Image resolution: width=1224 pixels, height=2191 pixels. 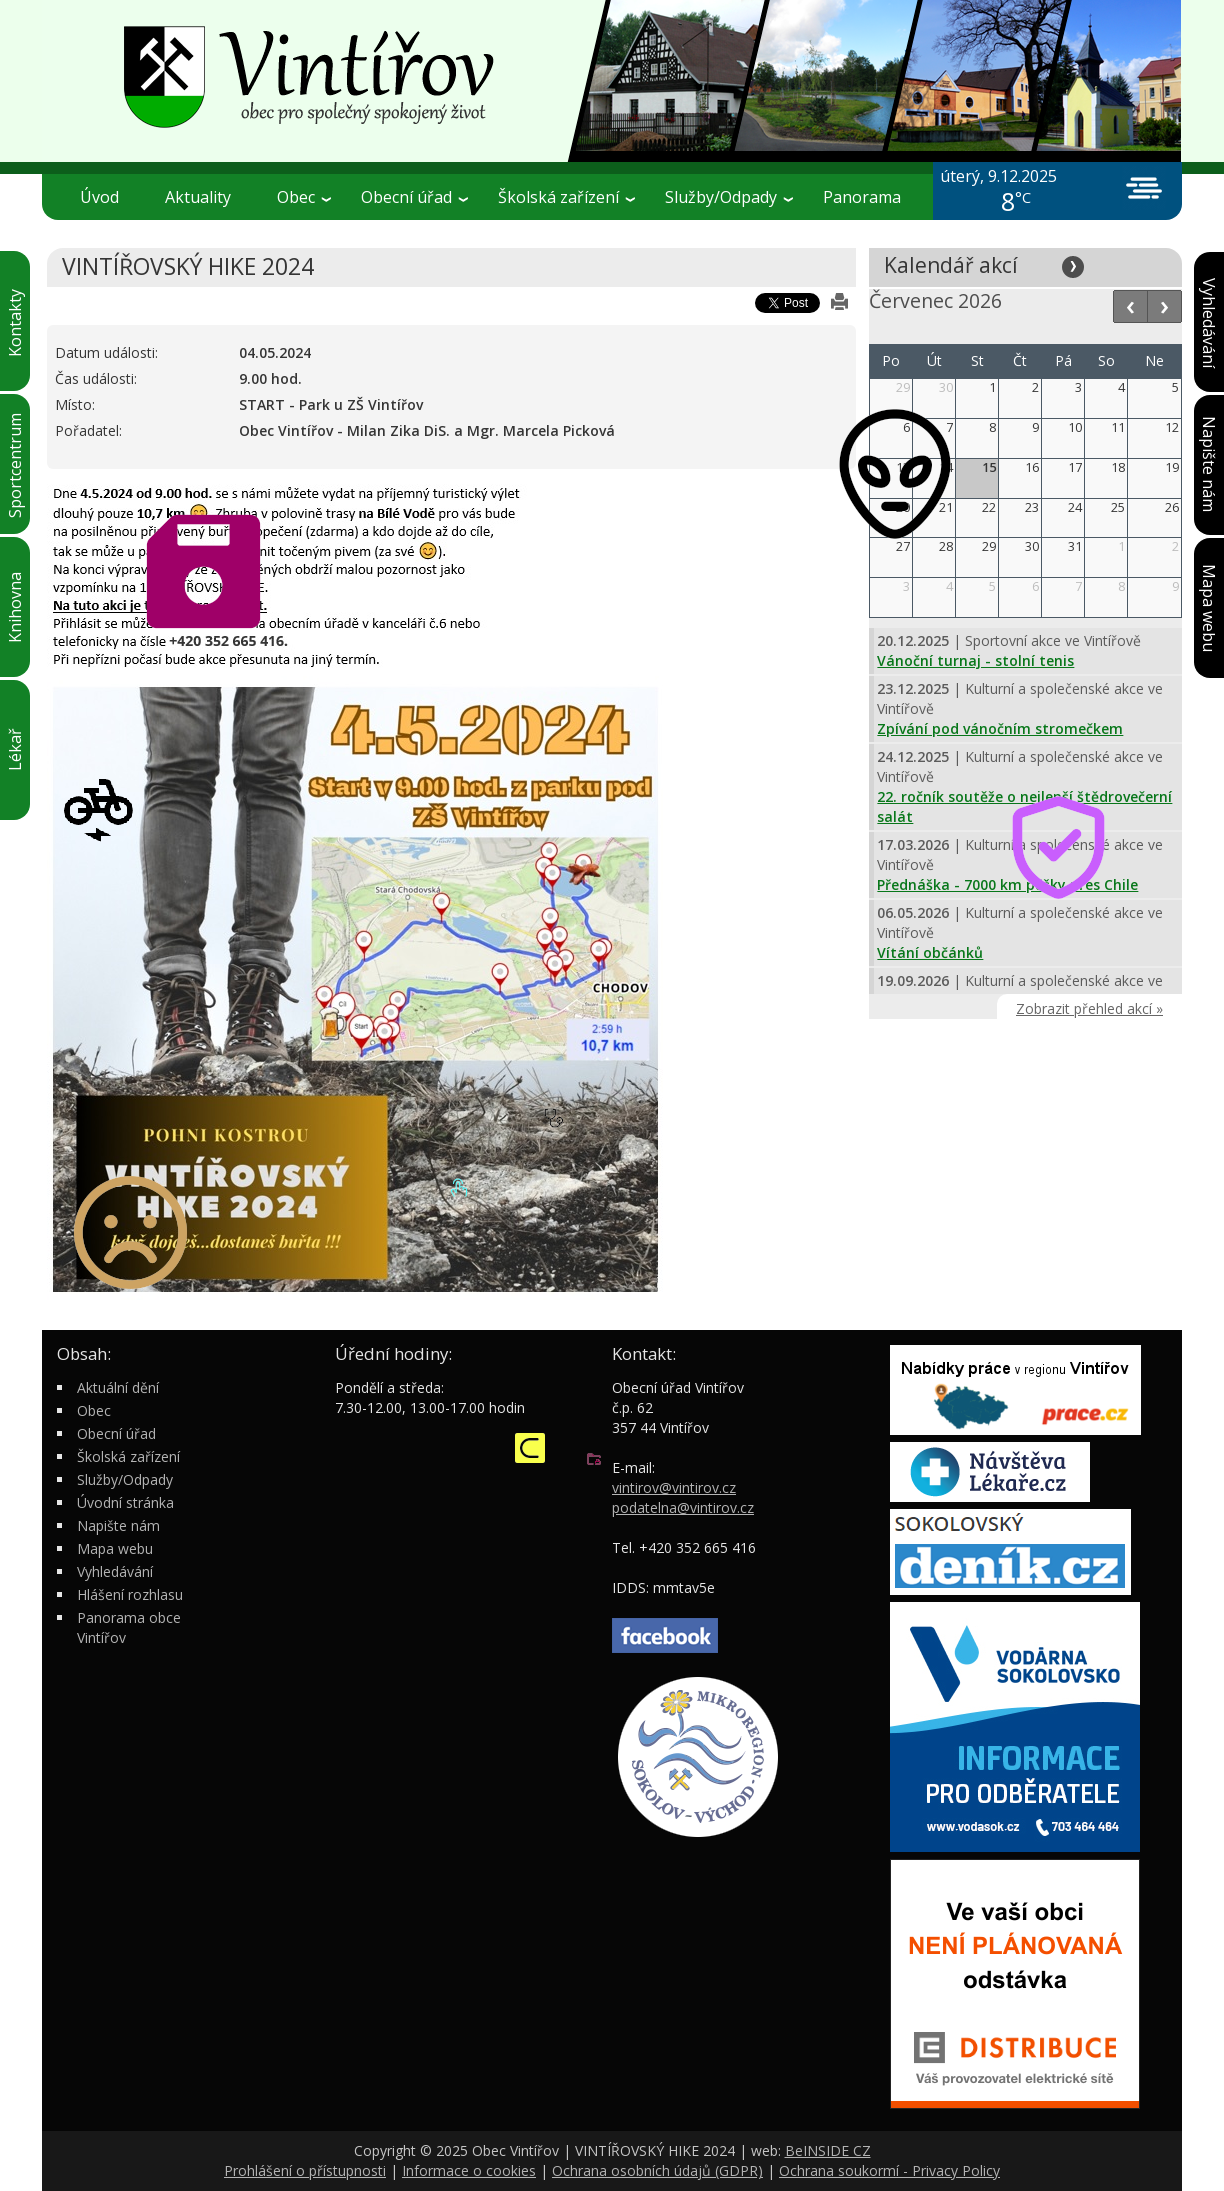 What do you see at coordinates (530, 1448) in the screenshot?
I see `indicates a proper subset relationship in mathematical notation` at bounding box center [530, 1448].